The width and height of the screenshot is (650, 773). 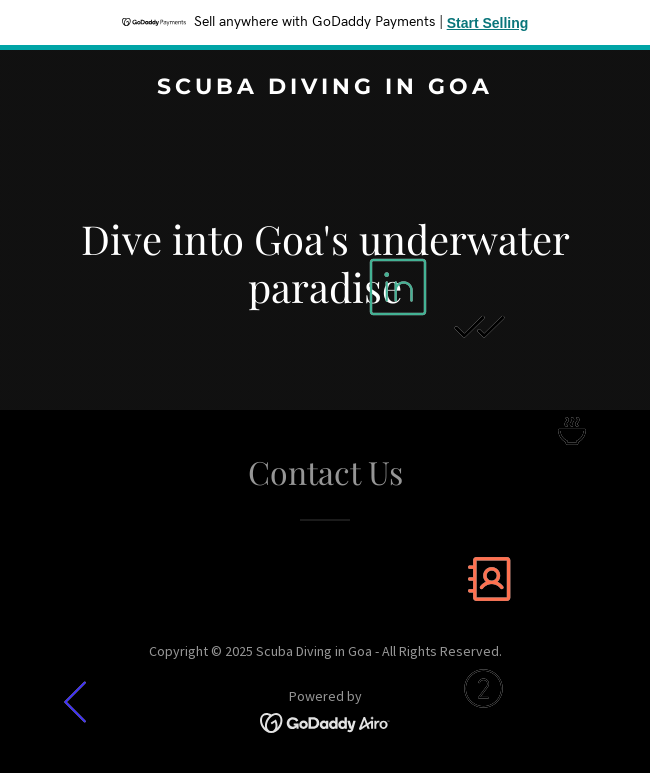 I want to click on indicates step two in a multi-step process, so click(x=483, y=688).